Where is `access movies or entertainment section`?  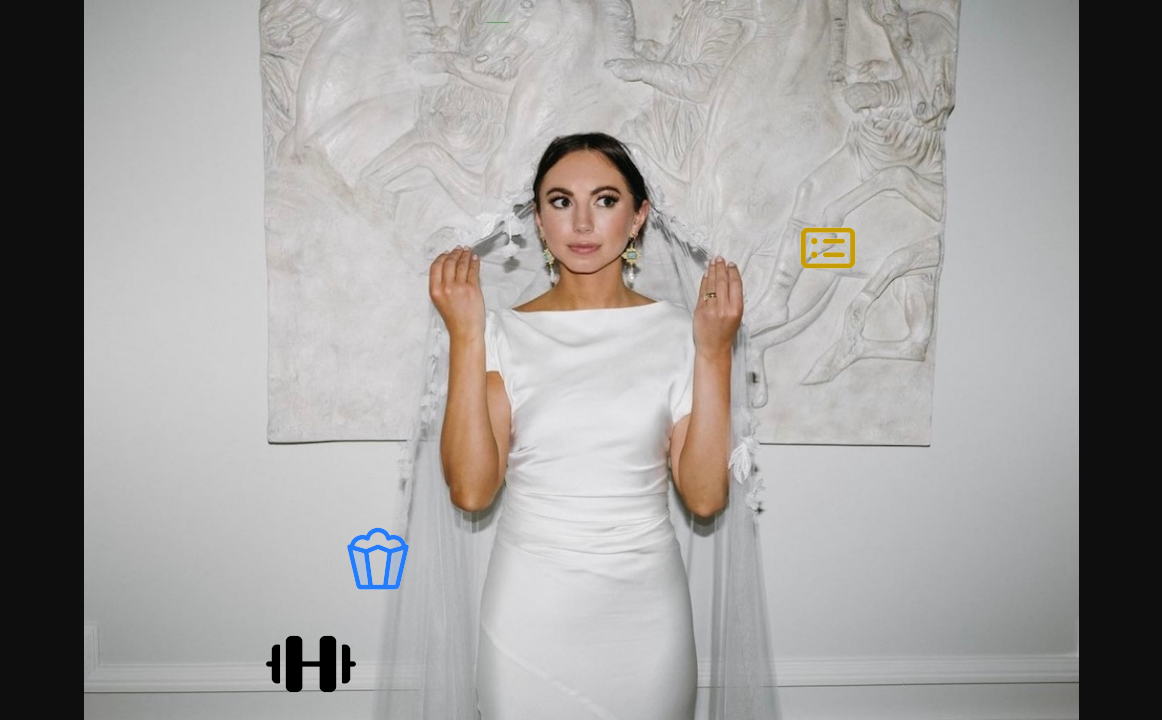 access movies or entertainment section is located at coordinates (378, 561).